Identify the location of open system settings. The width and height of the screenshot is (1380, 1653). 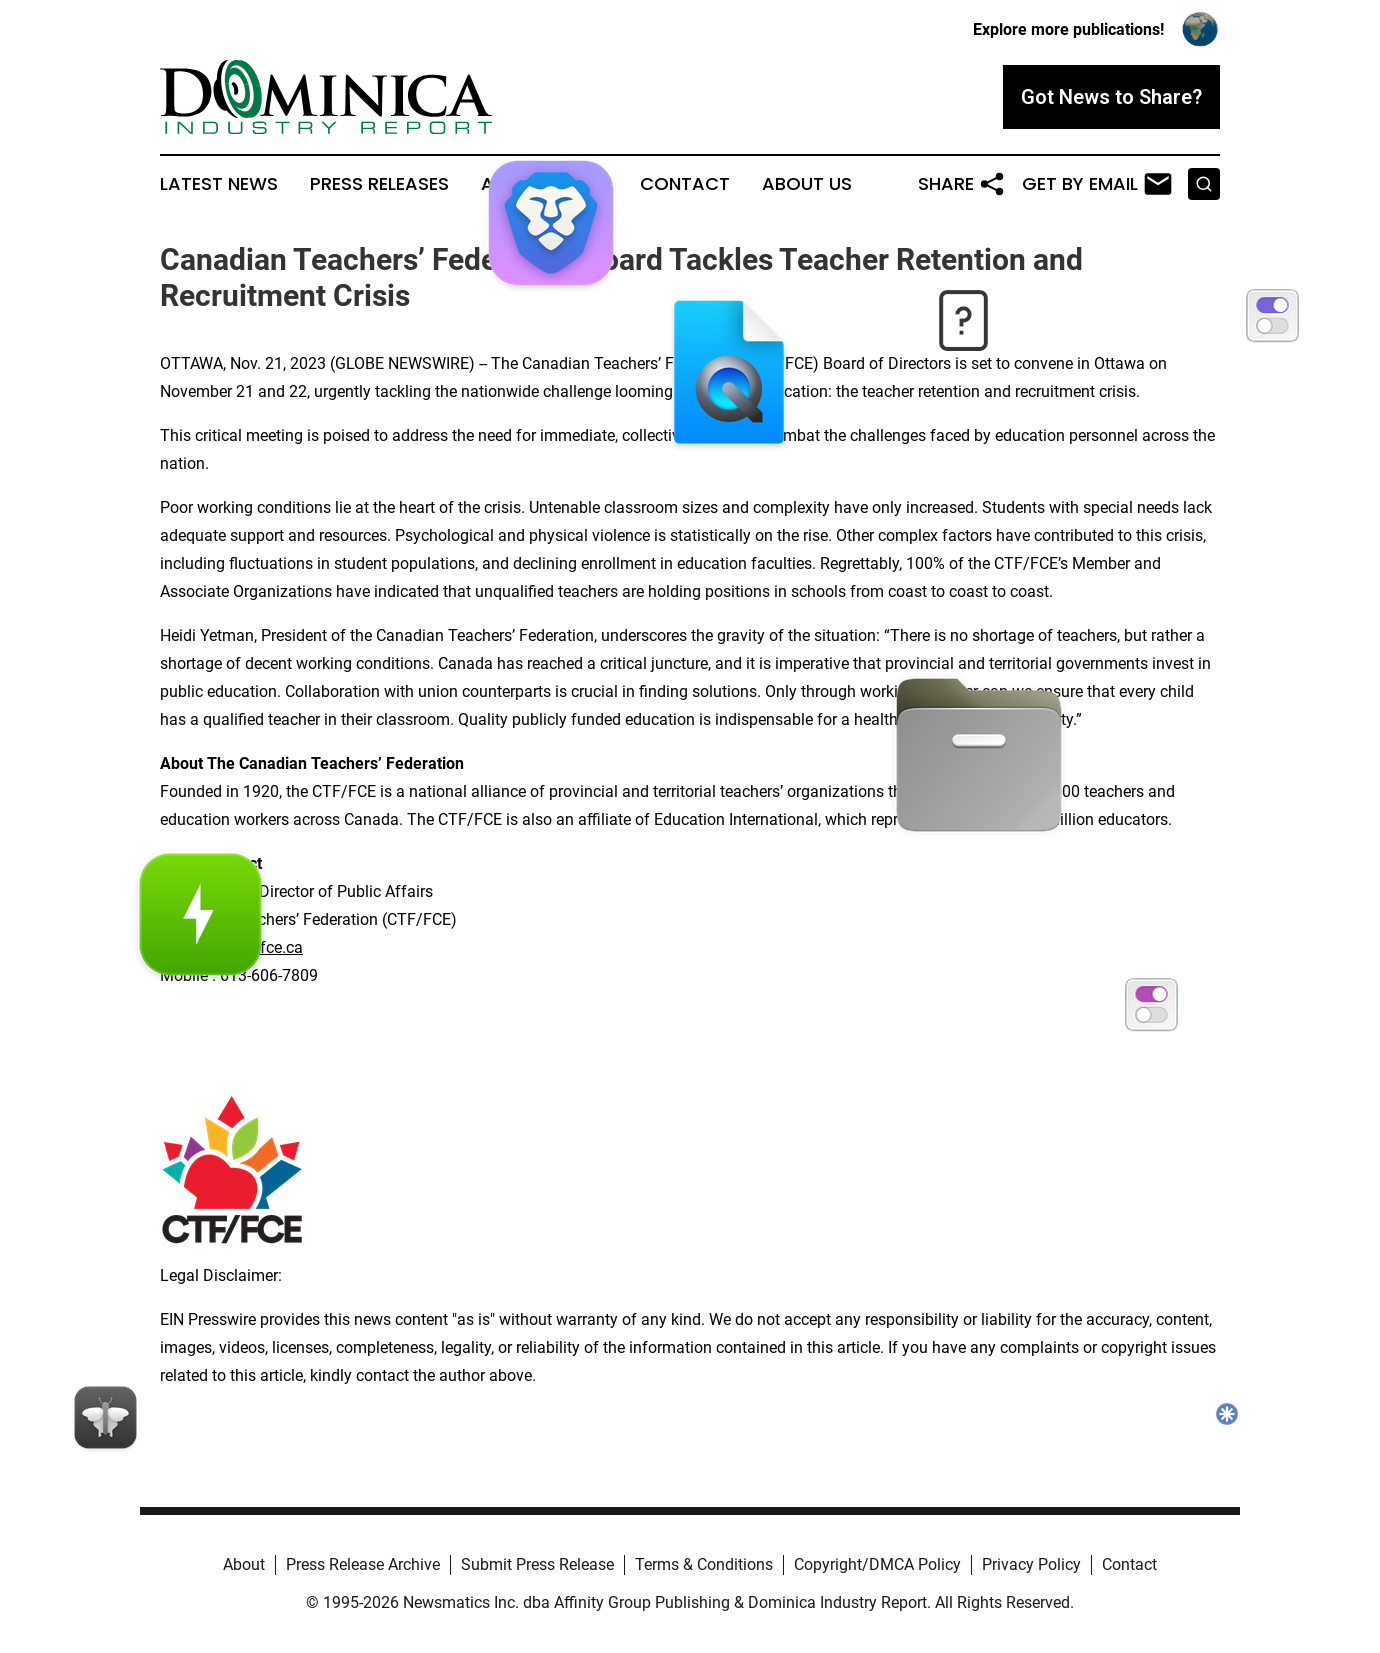
(1272, 315).